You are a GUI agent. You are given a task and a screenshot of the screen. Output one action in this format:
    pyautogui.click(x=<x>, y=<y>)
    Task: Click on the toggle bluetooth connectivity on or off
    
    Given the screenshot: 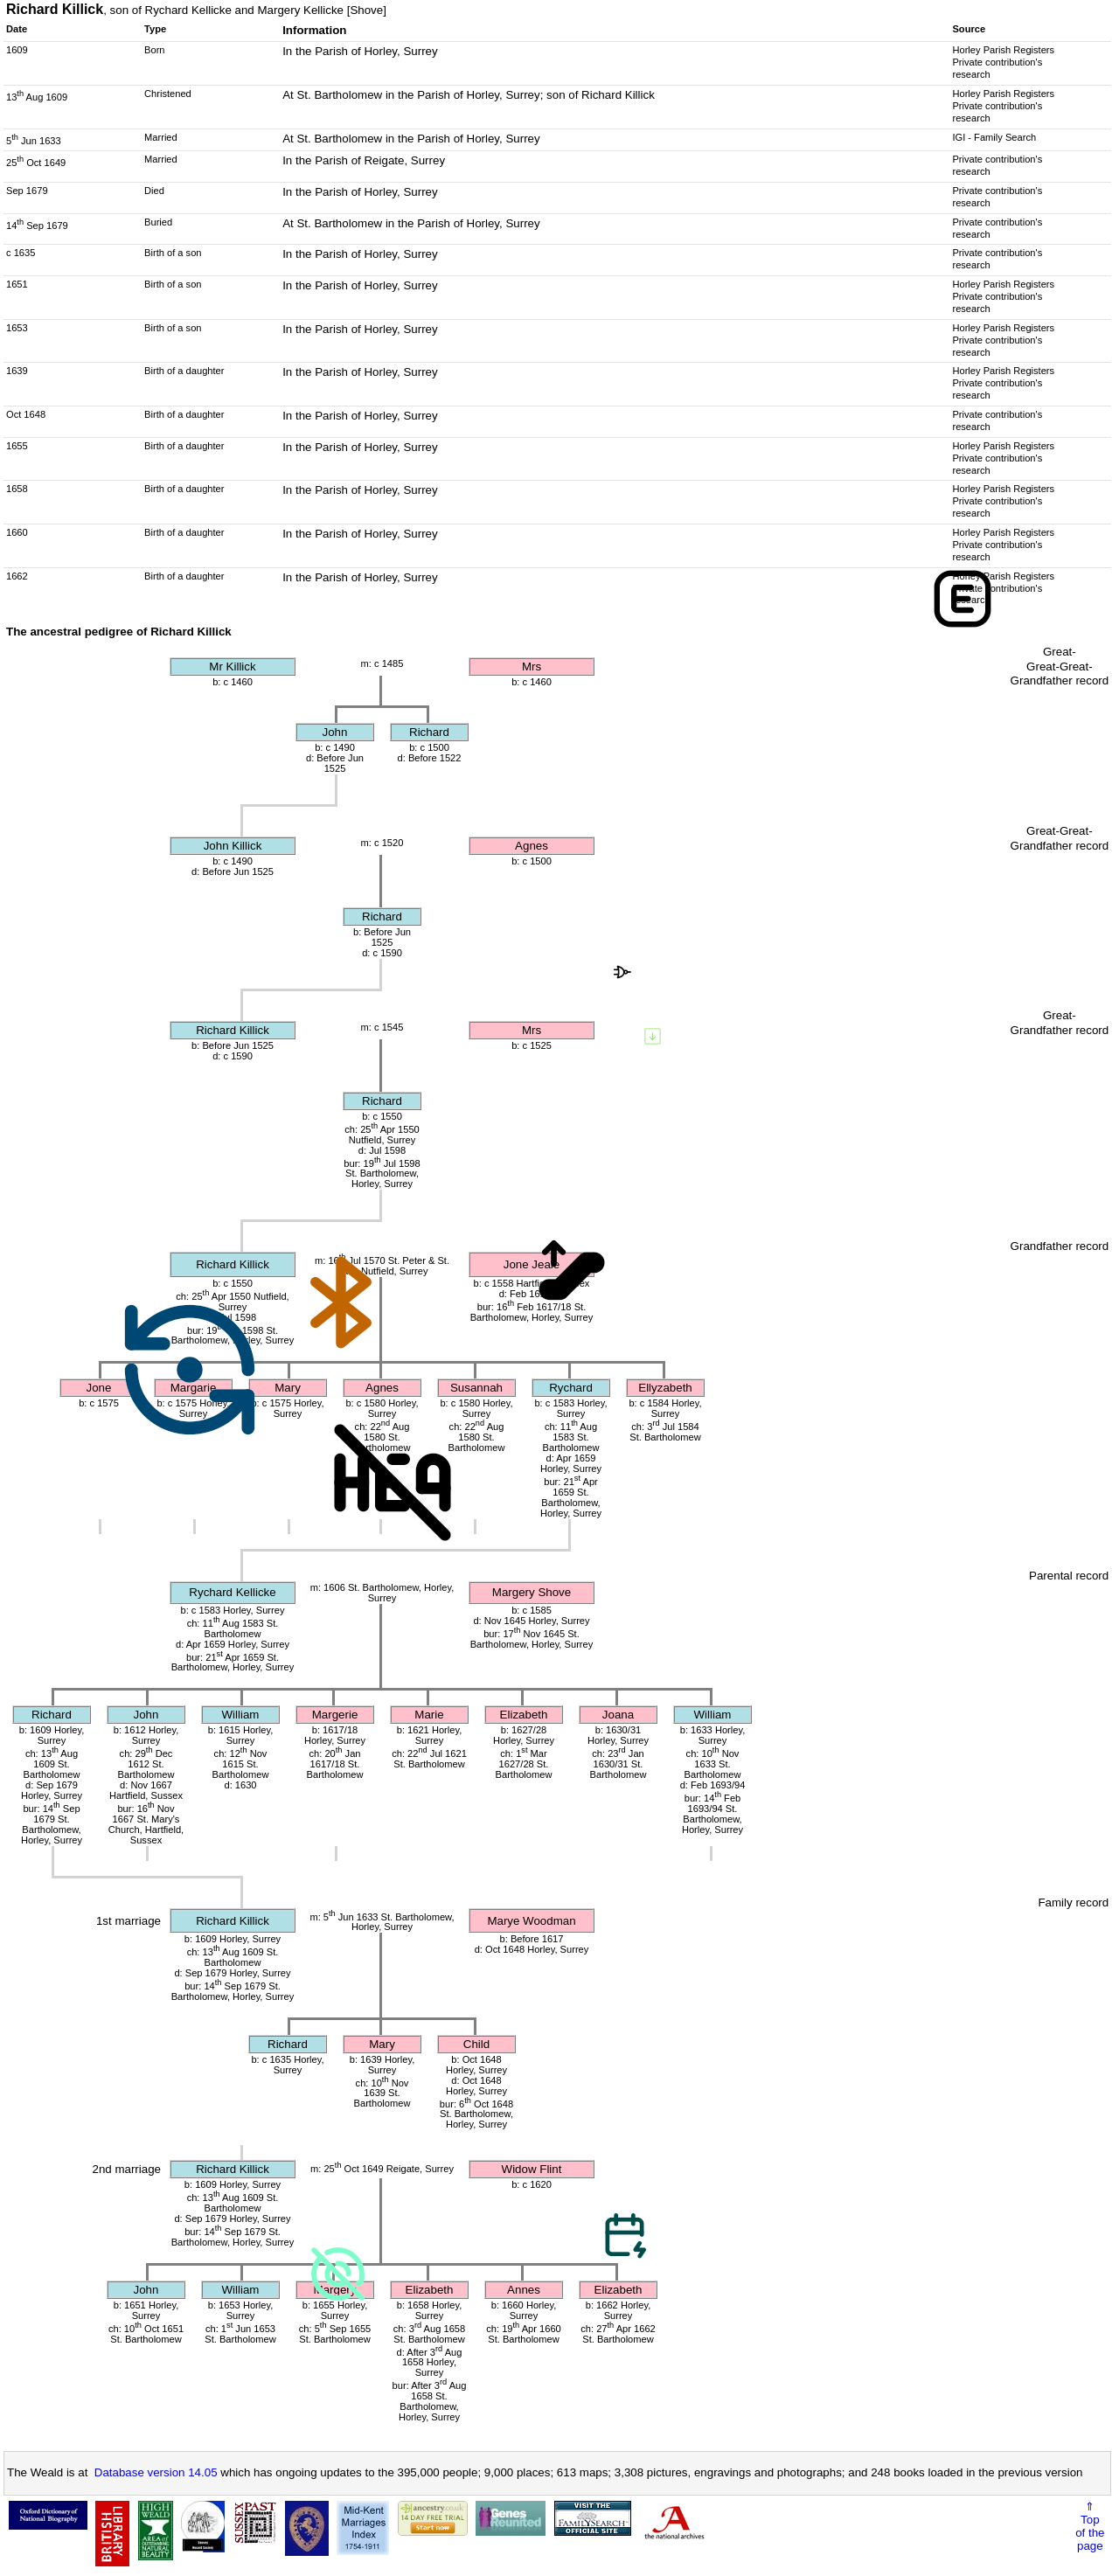 What is the action you would take?
    pyautogui.click(x=341, y=1302)
    